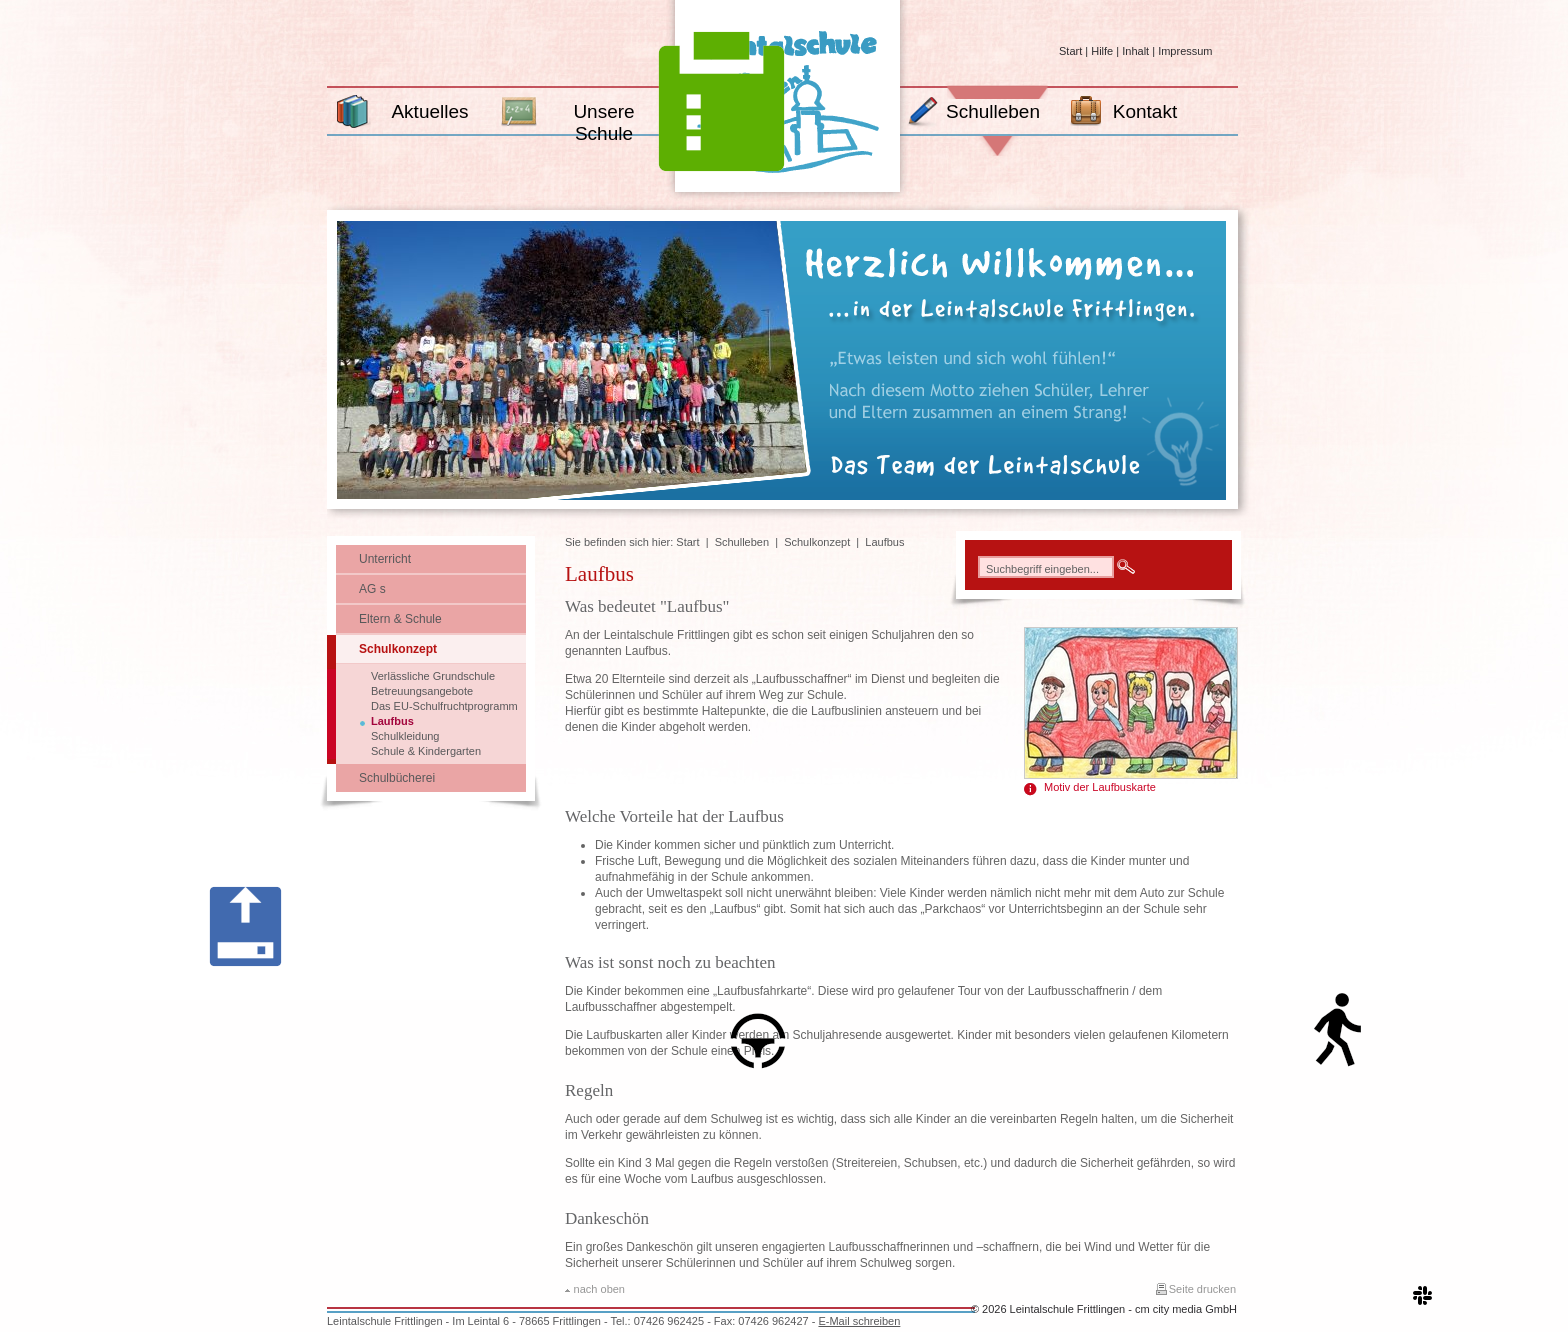 The image size is (1568, 1332). Describe the element at coordinates (245, 926) in the screenshot. I see `uninstall an application` at that location.